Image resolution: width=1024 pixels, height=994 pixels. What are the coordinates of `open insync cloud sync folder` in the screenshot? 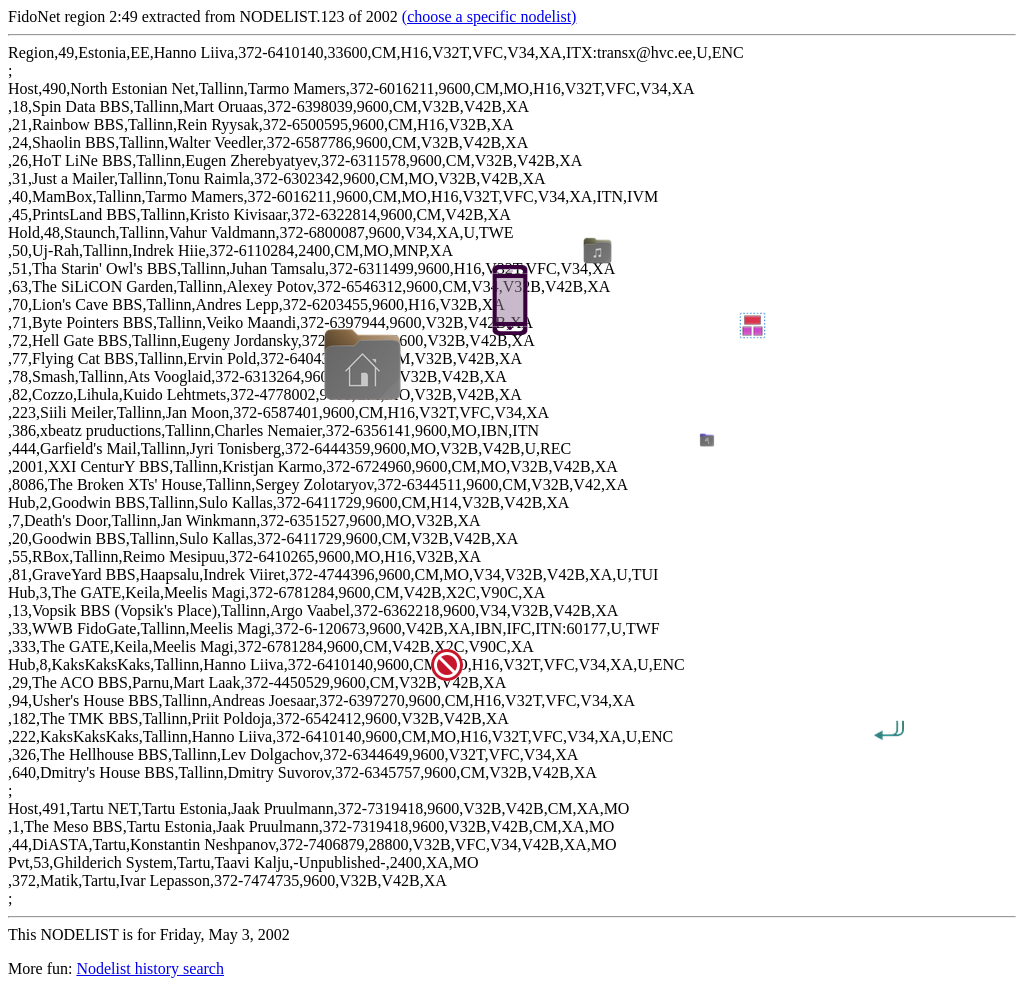 It's located at (707, 440).